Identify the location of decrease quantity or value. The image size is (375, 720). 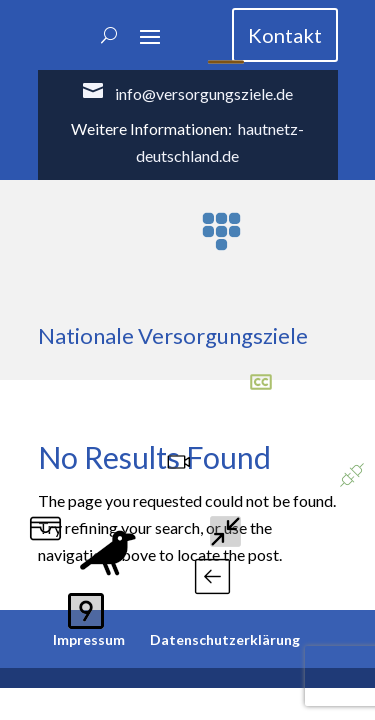
(226, 62).